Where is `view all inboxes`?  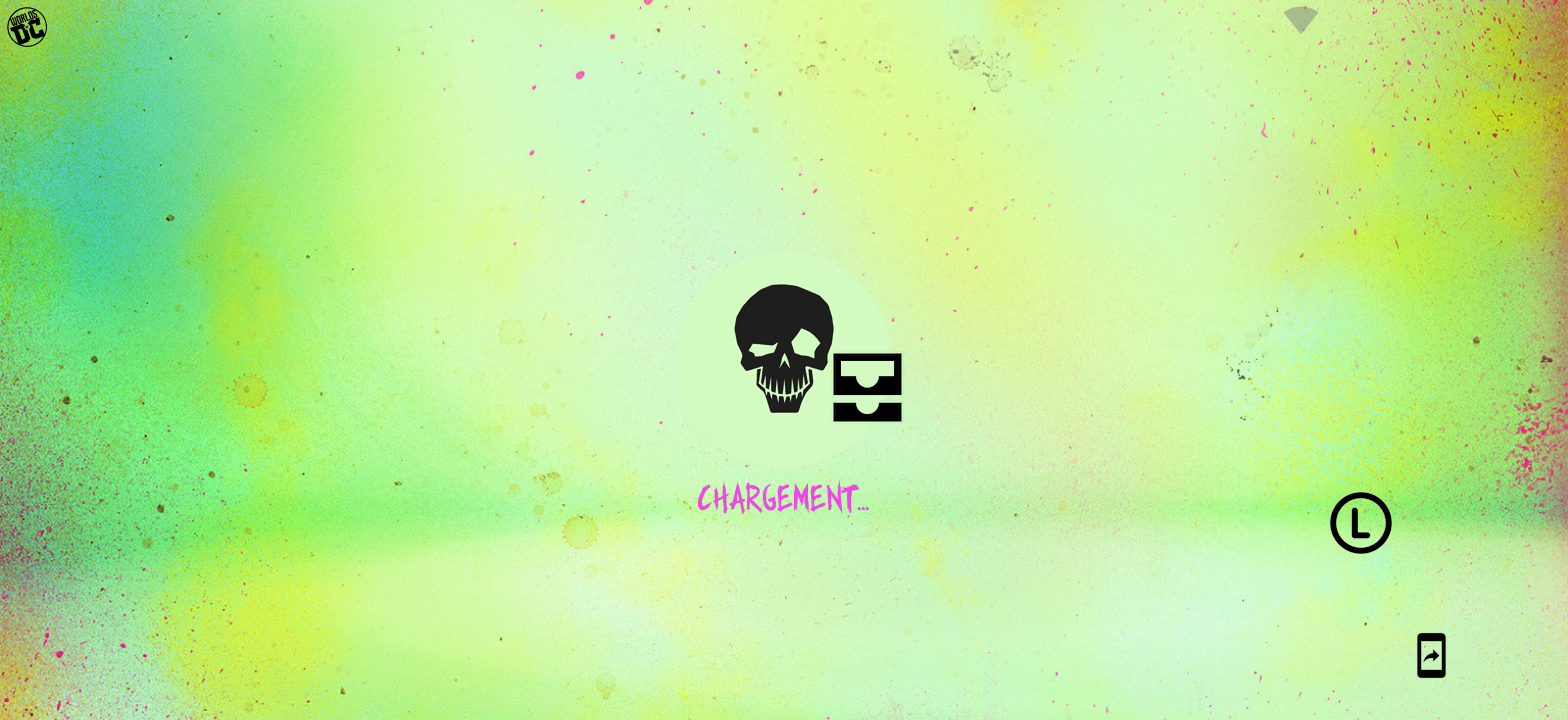 view all inboxes is located at coordinates (867, 387).